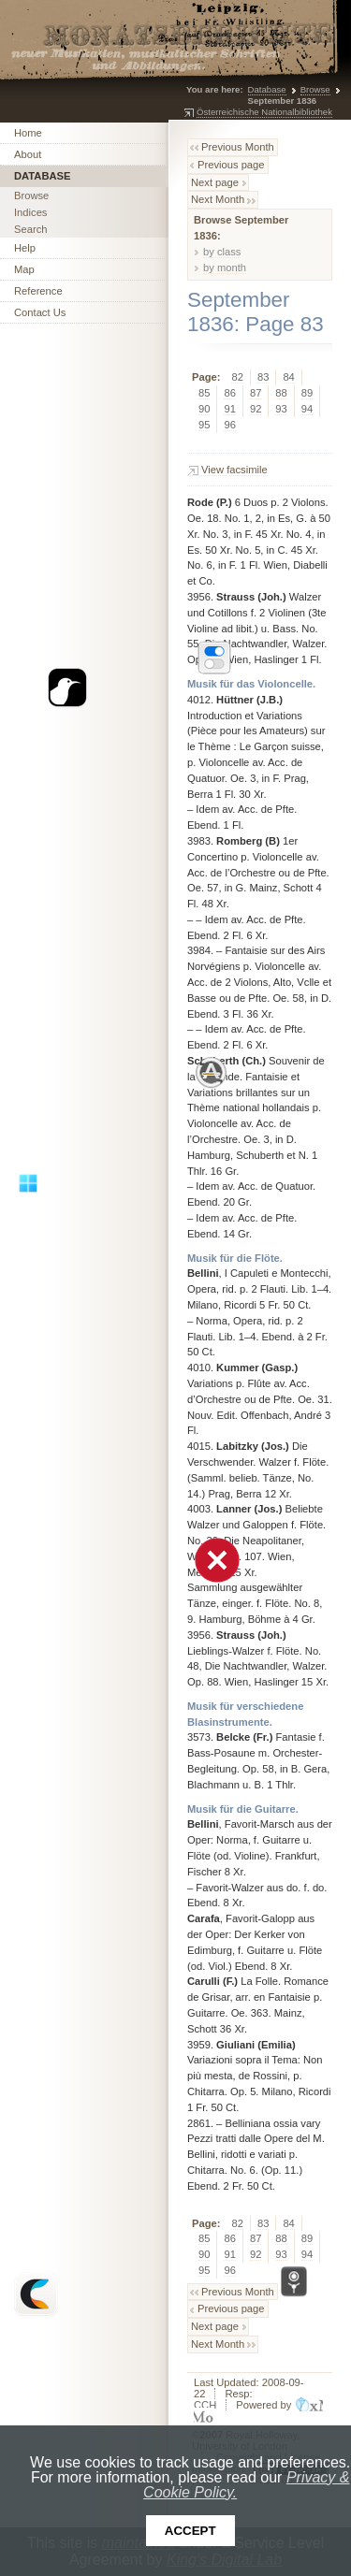 The image size is (351, 2576). What do you see at coordinates (211, 1072) in the screenshot?
I see `open the software update manager` at bounding box center [211, 1072].